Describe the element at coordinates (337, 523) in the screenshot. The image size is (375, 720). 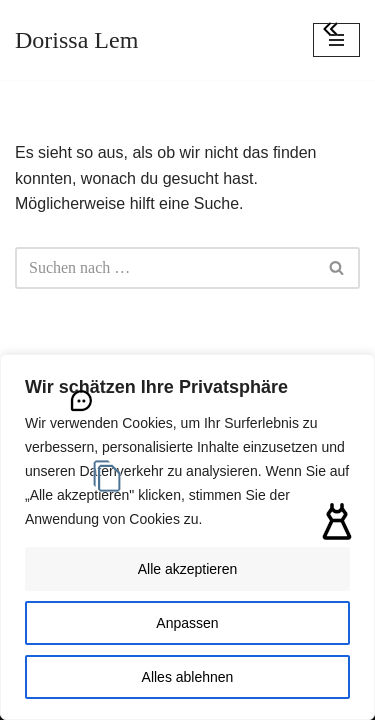
I see `browse women's clothing or dresses` at that location.